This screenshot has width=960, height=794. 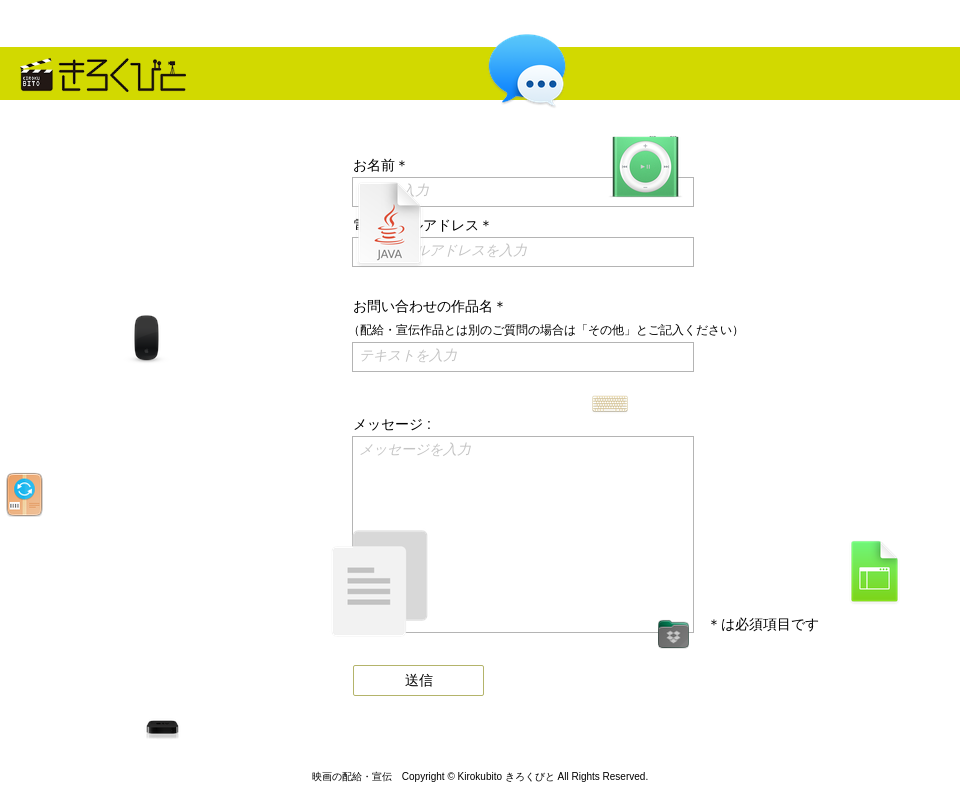 What do you see at coordinates (146, 339) in the screenshot?
I see `apple magic mouse bluetooth device` at bounding box center [146, 339].